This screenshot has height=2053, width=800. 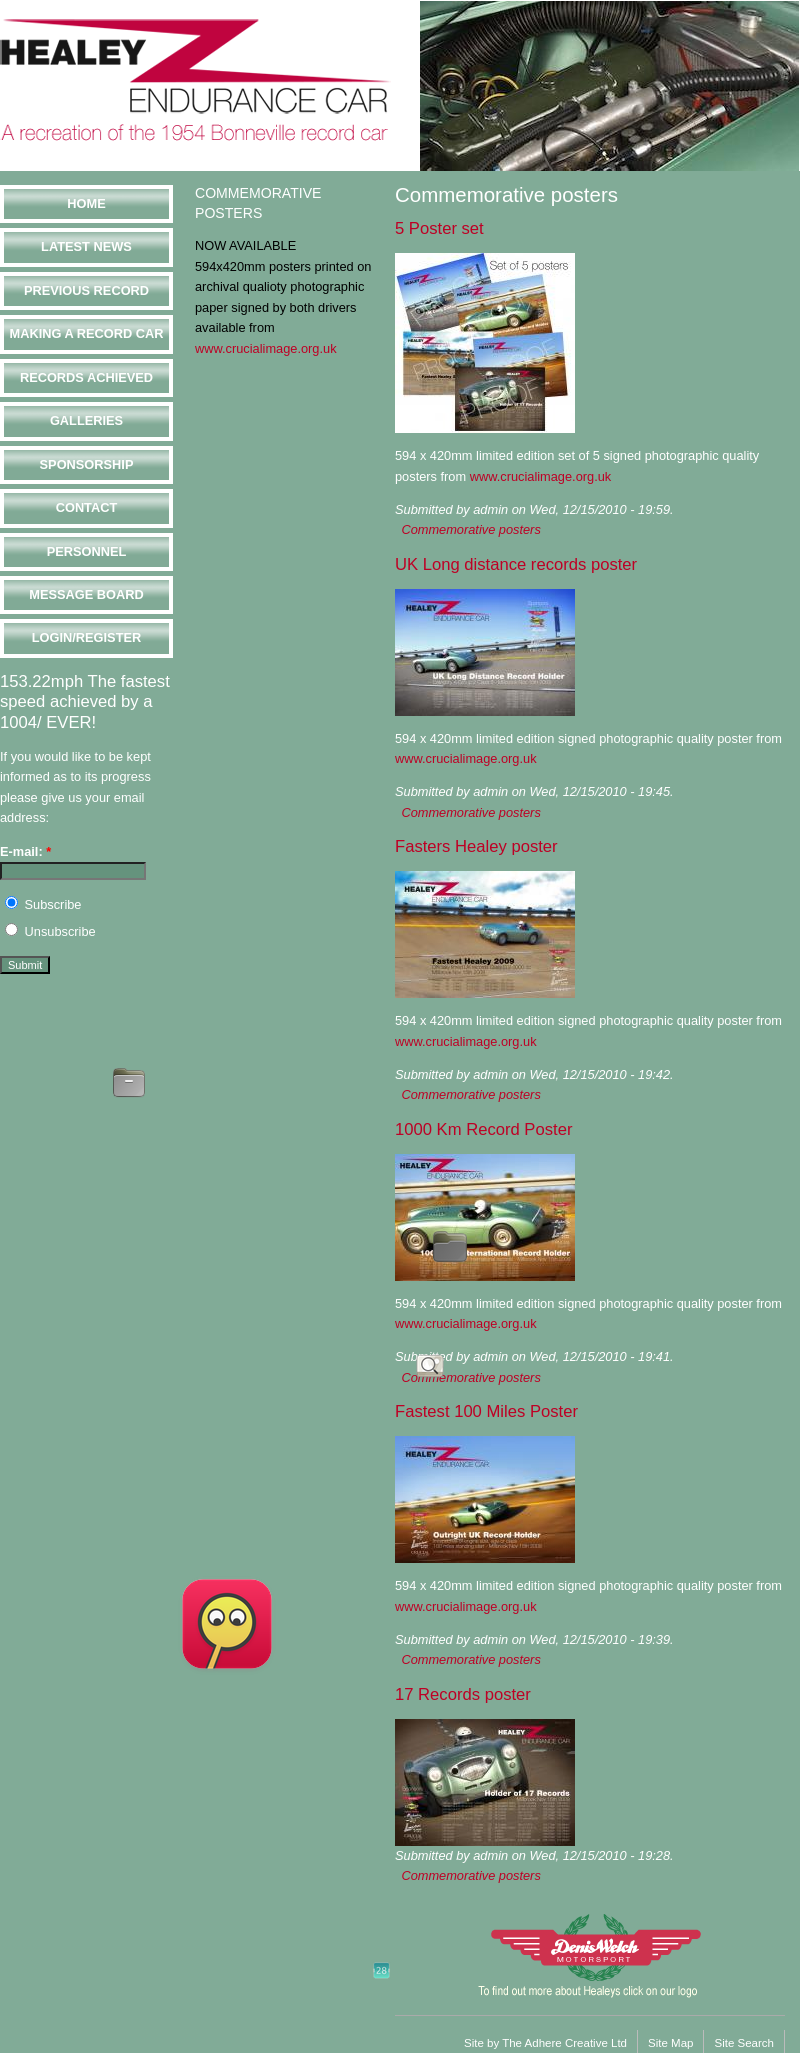 What do you see at coordinates (381, 1970) in the screenshot?
I see `open the GNOME calendar application` at bounding box center [381, 1970].